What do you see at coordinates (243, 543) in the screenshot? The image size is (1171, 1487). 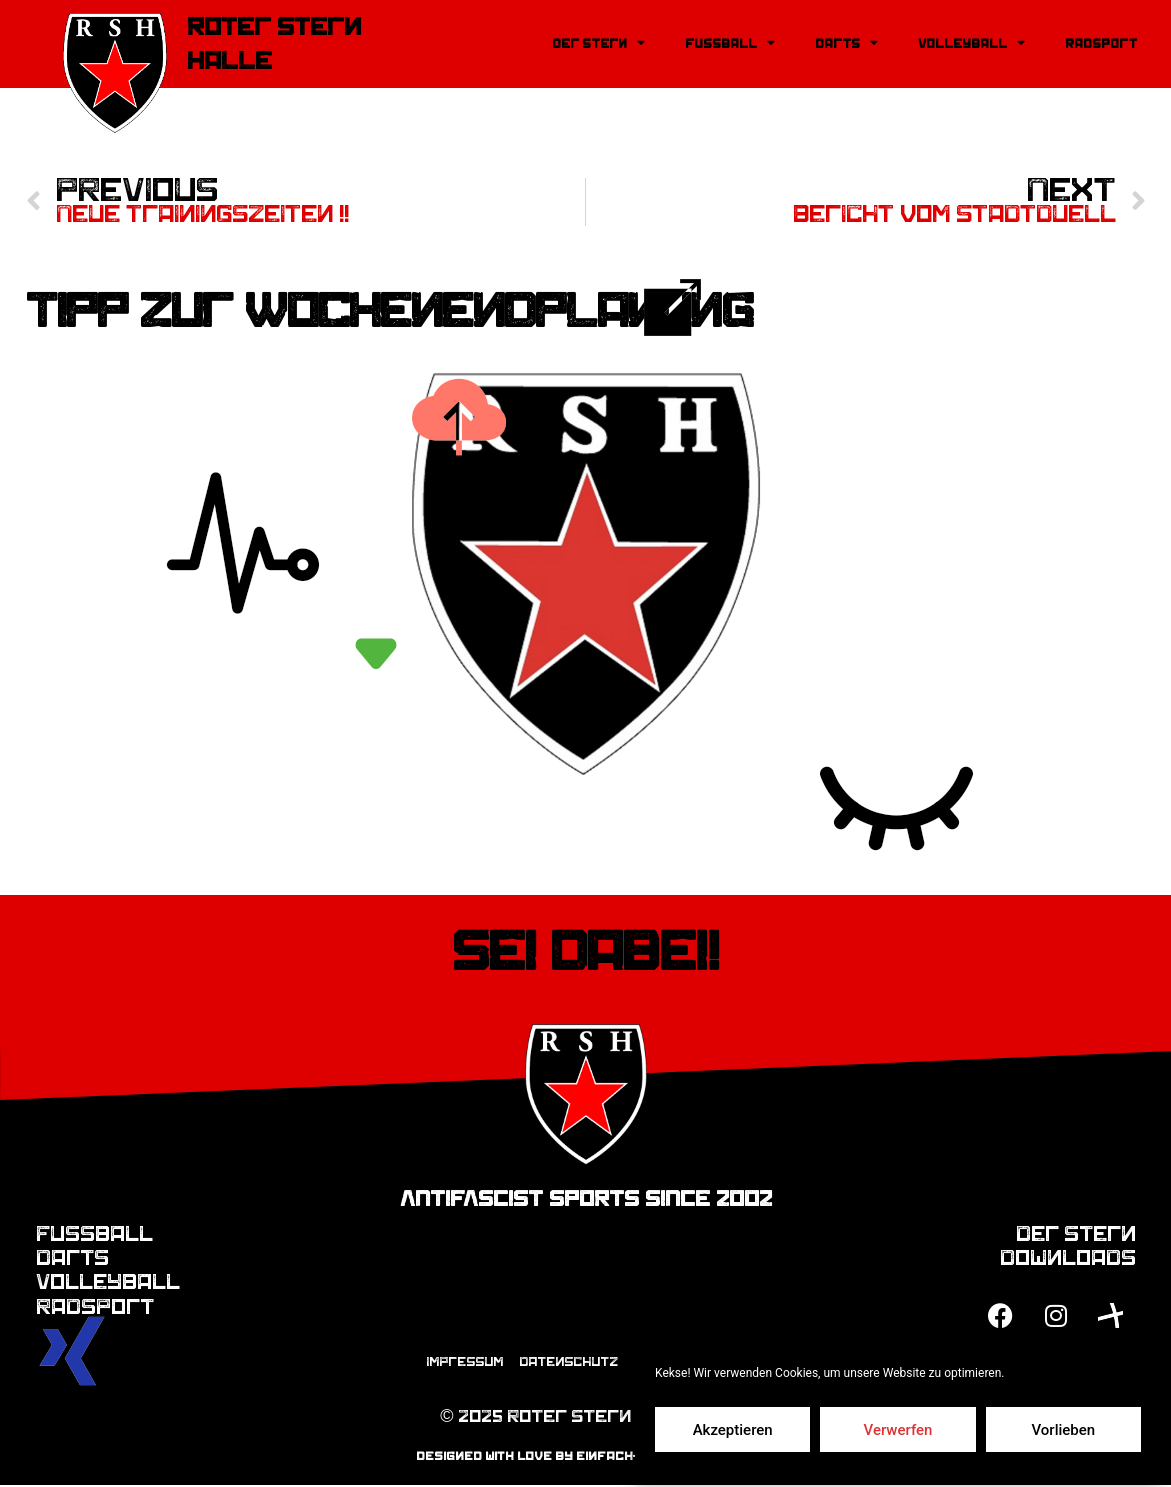 I see `view health or heart rate data` at bounding box center [243, 543].